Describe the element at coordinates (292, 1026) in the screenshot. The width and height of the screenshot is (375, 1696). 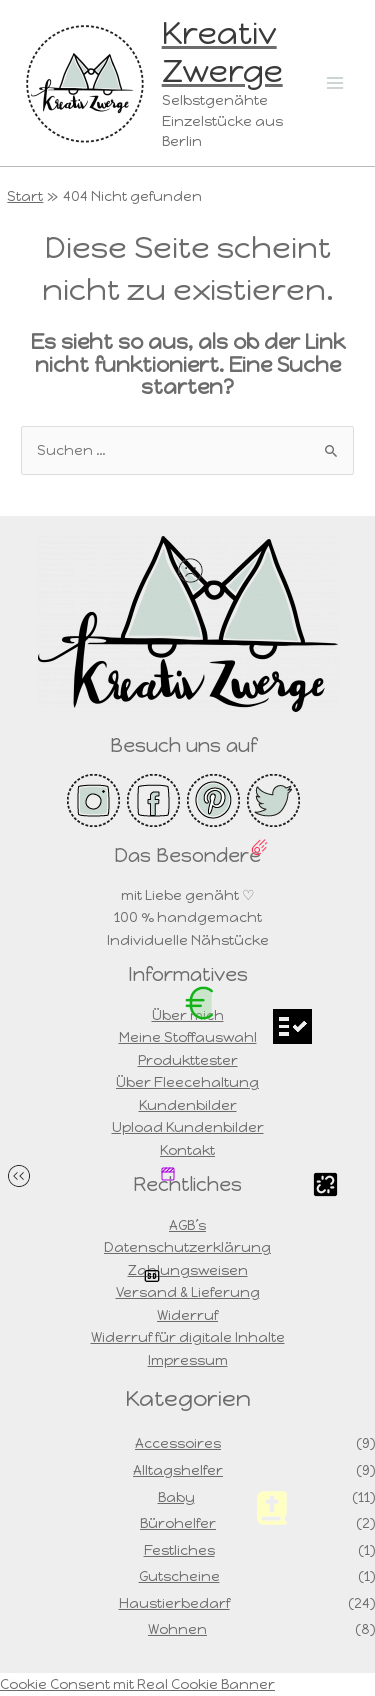
I see `verify or review checklist items` at that location.